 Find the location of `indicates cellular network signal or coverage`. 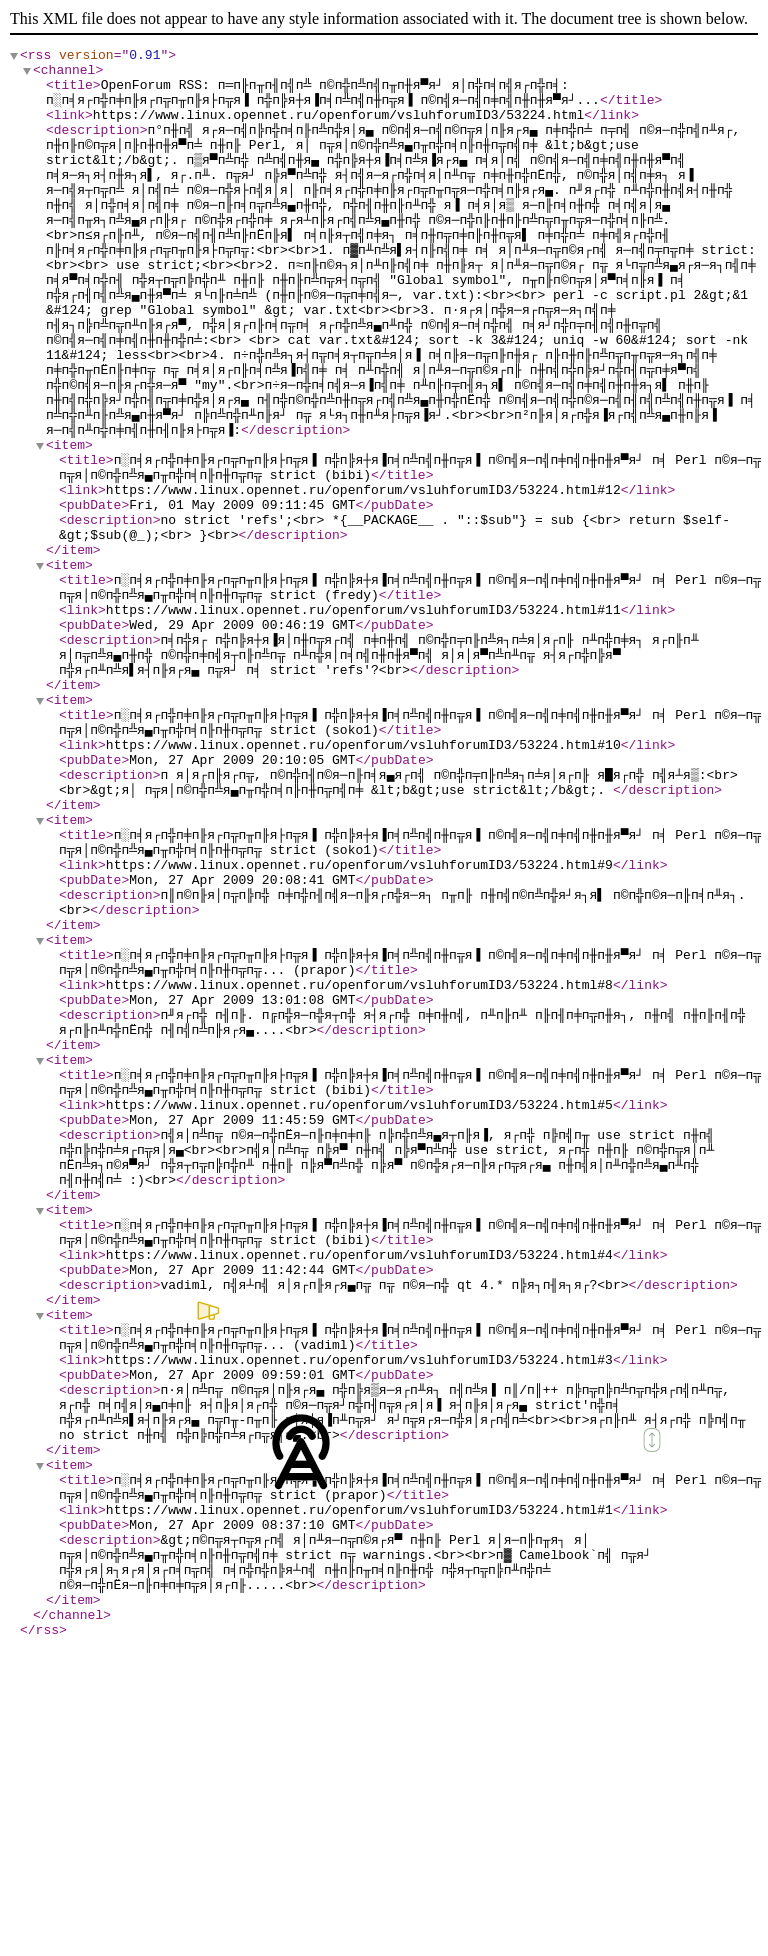

indicates cellular network signal or coverage is located at coordinates (301, 1453).